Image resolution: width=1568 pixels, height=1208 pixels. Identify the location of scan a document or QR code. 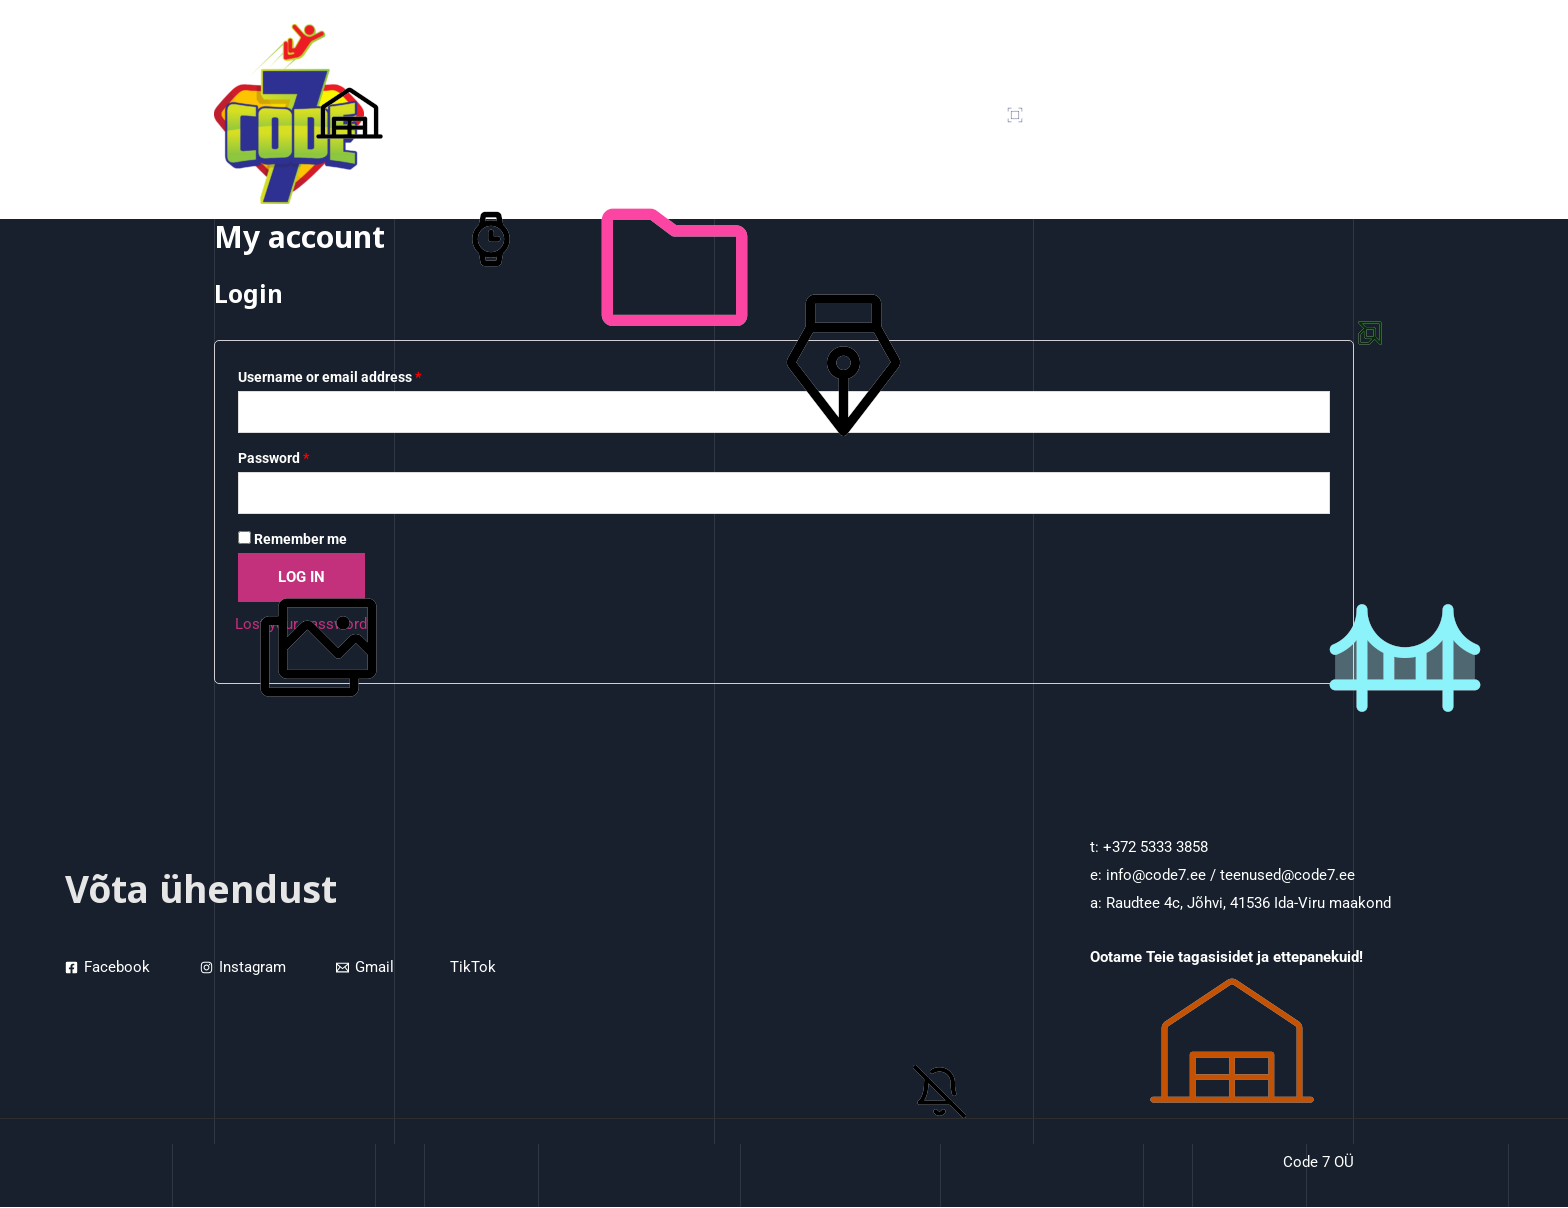
(1015, 115).